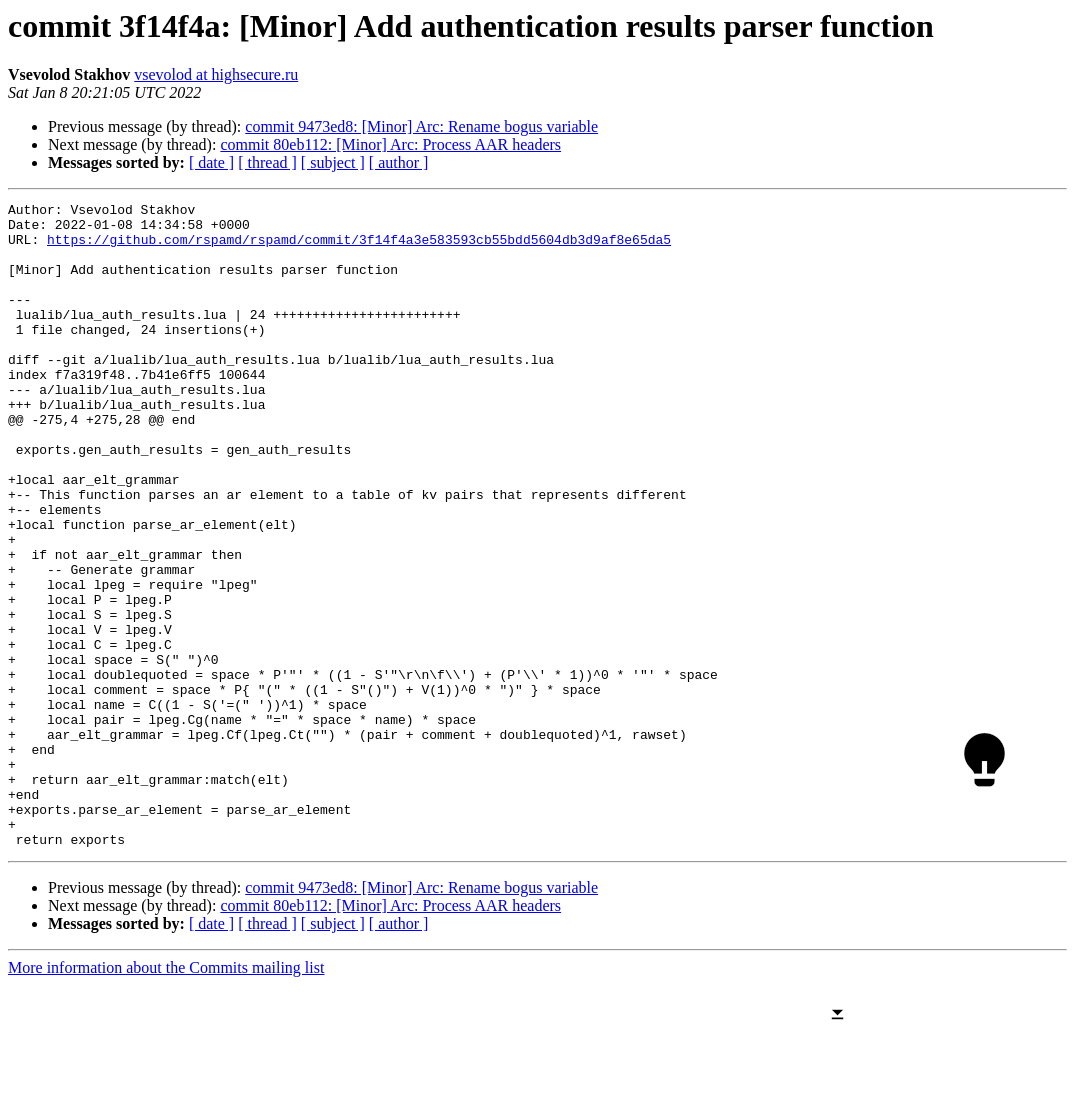  I want to click on access tips or helpful suggestions, so click(984, 758).